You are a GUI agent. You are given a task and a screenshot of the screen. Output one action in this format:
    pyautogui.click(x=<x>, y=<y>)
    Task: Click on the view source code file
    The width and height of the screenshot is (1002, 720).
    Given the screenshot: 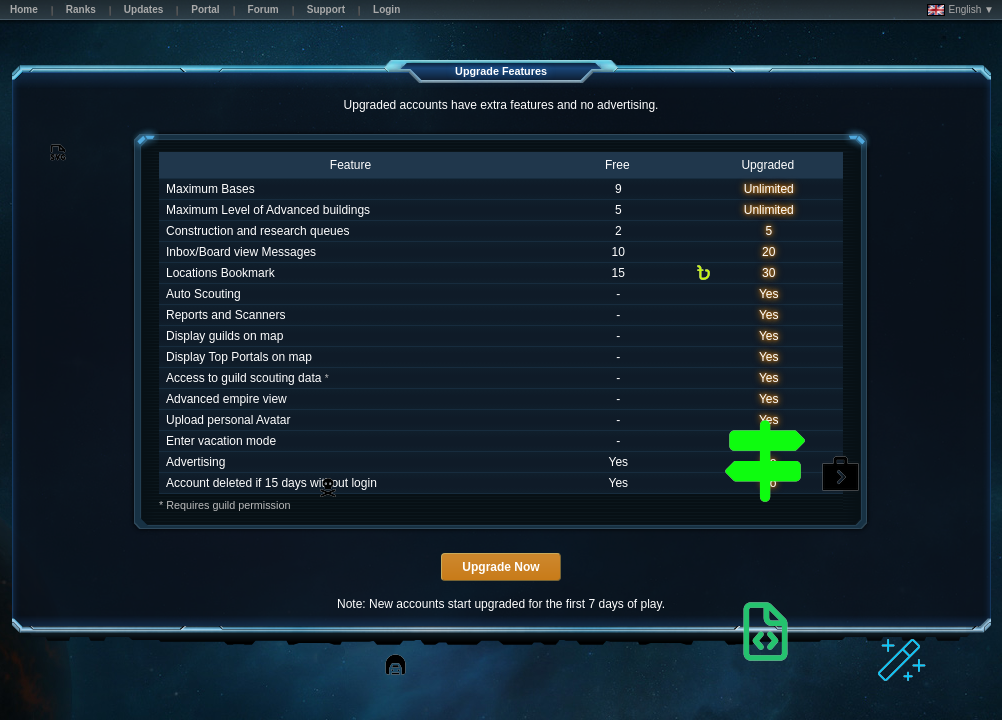 What is the action you would take?
    pyautogui.click(x=765, y=631)
    